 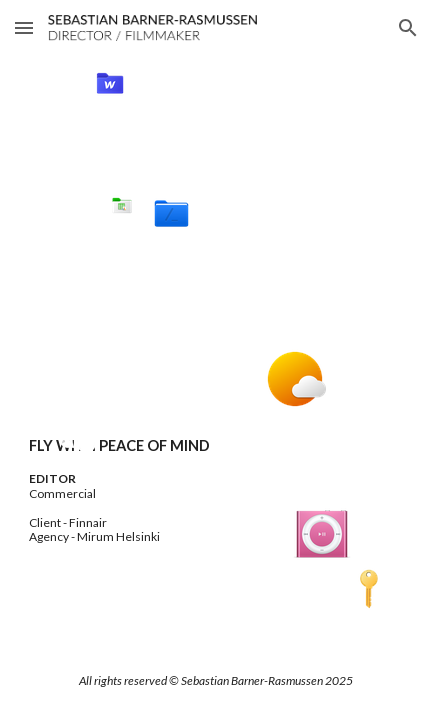 What do you see at coordinates (322, 534) in the screenshot?
I see `iPod shuffle device connected` at bounding box center [322, 534].